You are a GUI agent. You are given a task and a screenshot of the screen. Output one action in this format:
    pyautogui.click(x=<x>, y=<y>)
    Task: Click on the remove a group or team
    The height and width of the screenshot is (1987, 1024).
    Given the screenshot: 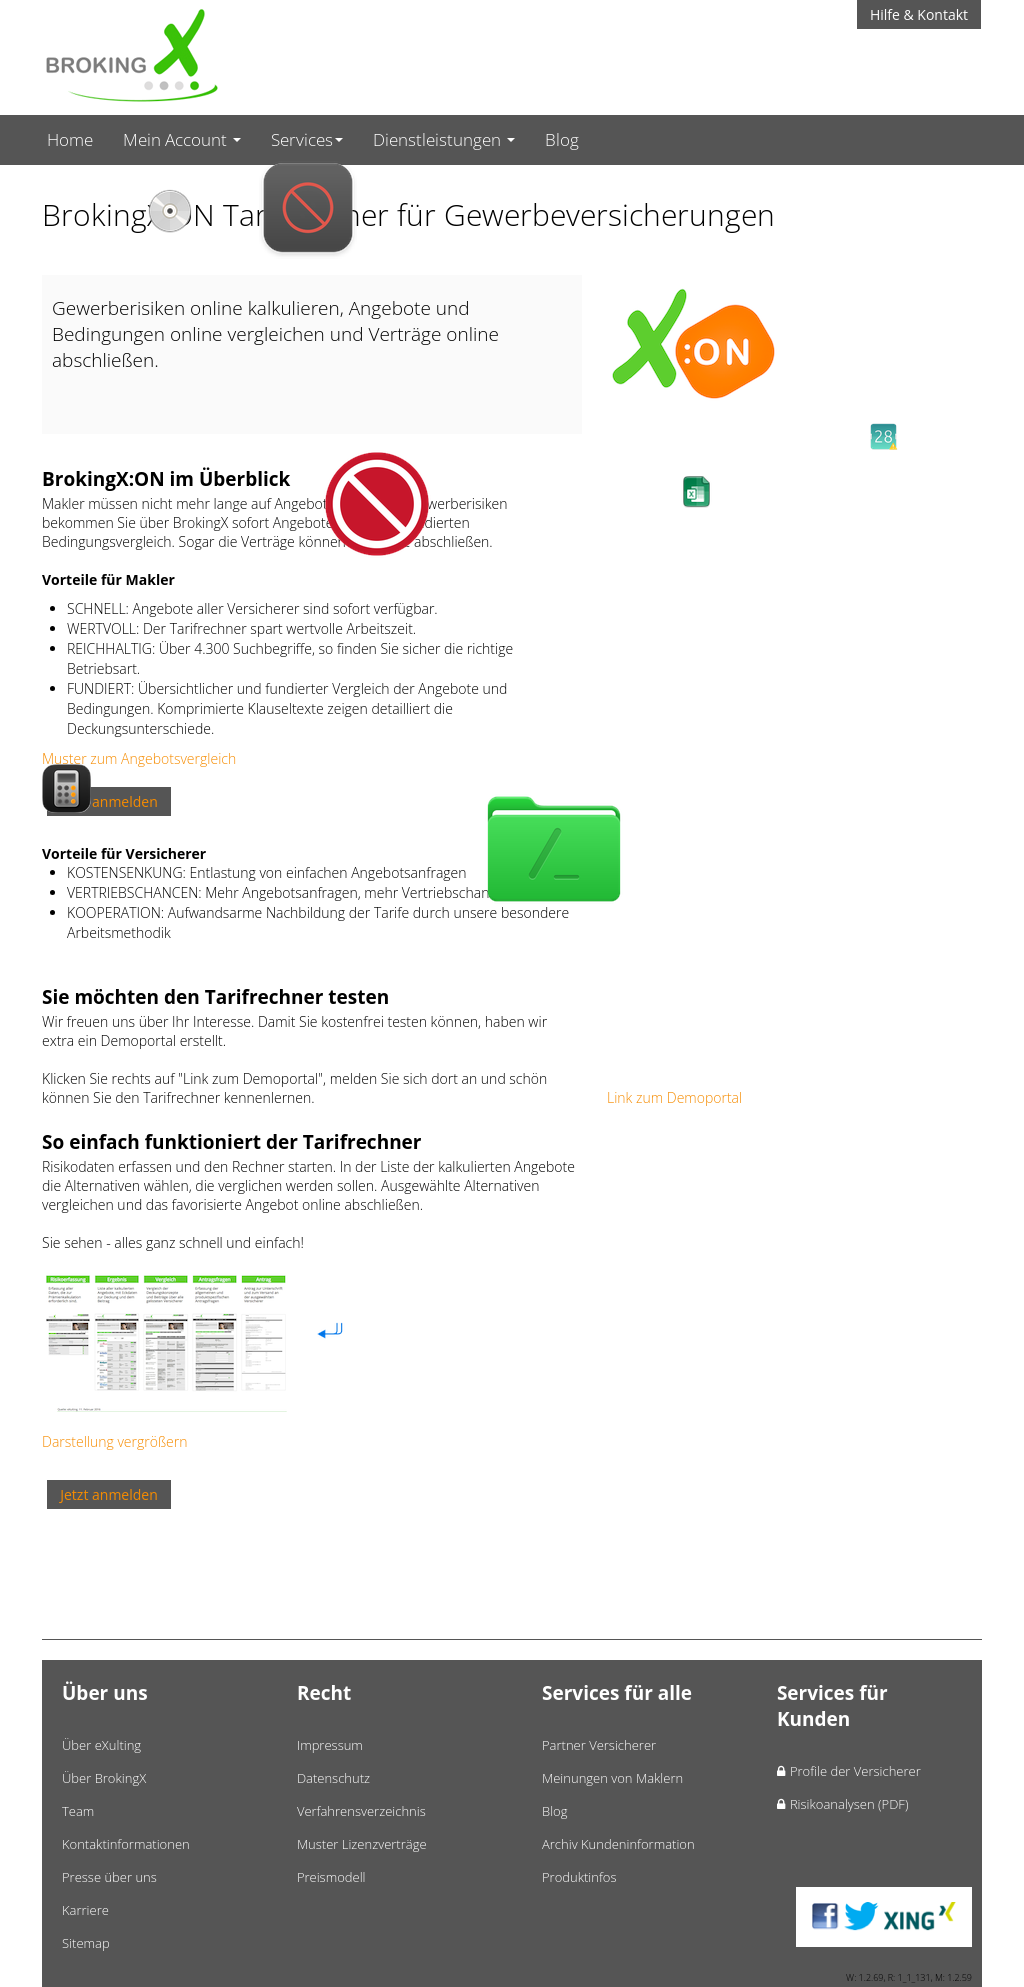 What is the action you would take?
    pyautogui.click(x=377, y=504)
    